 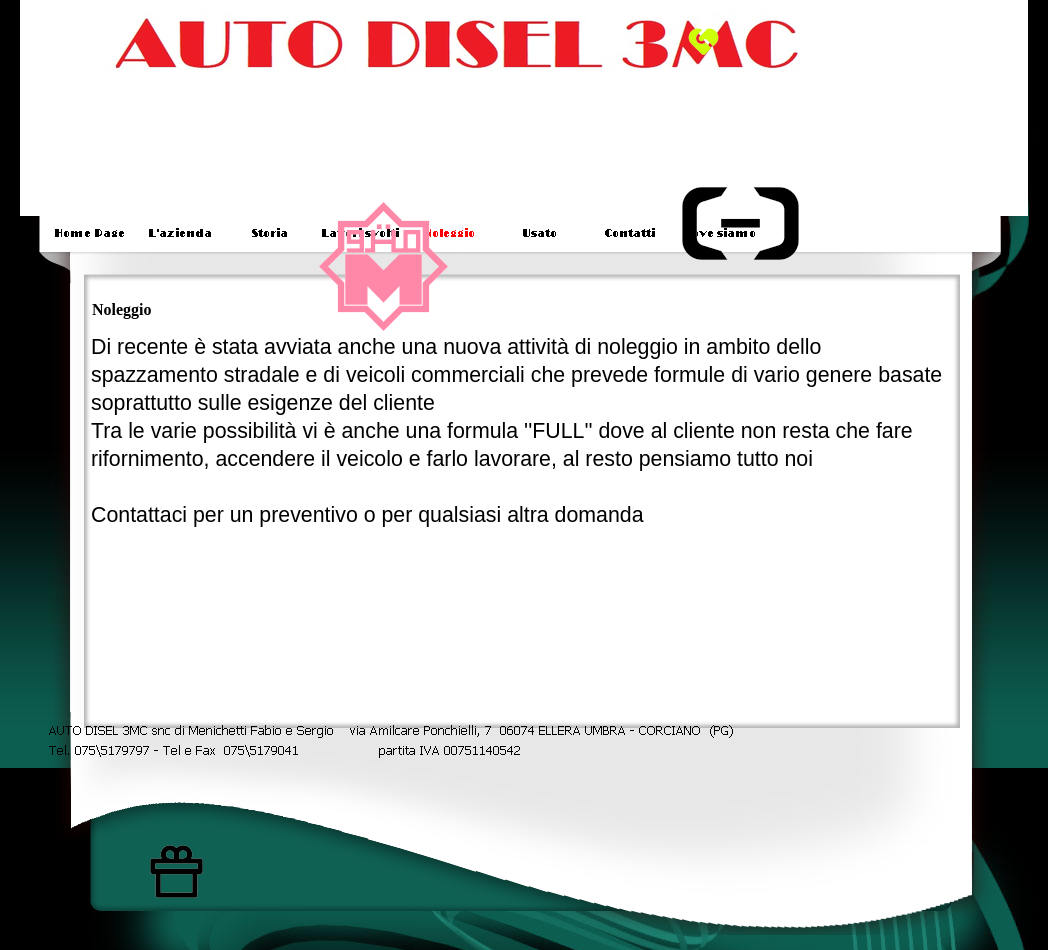 What do you see at coordinates (176, 871) in the screenshot?
I see `view available rewards or gifts` at bounding box center [176, 871].